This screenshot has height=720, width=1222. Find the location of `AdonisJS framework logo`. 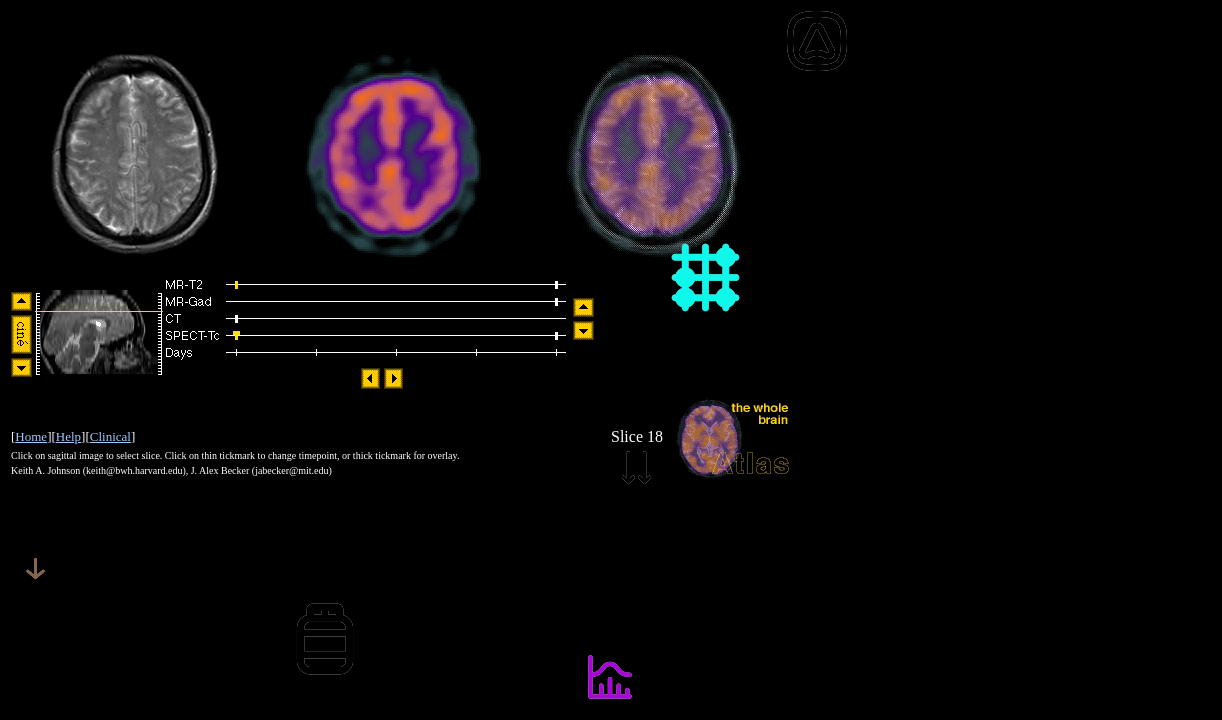

AdonisJS framework logo is located at coordinates (817, 41).